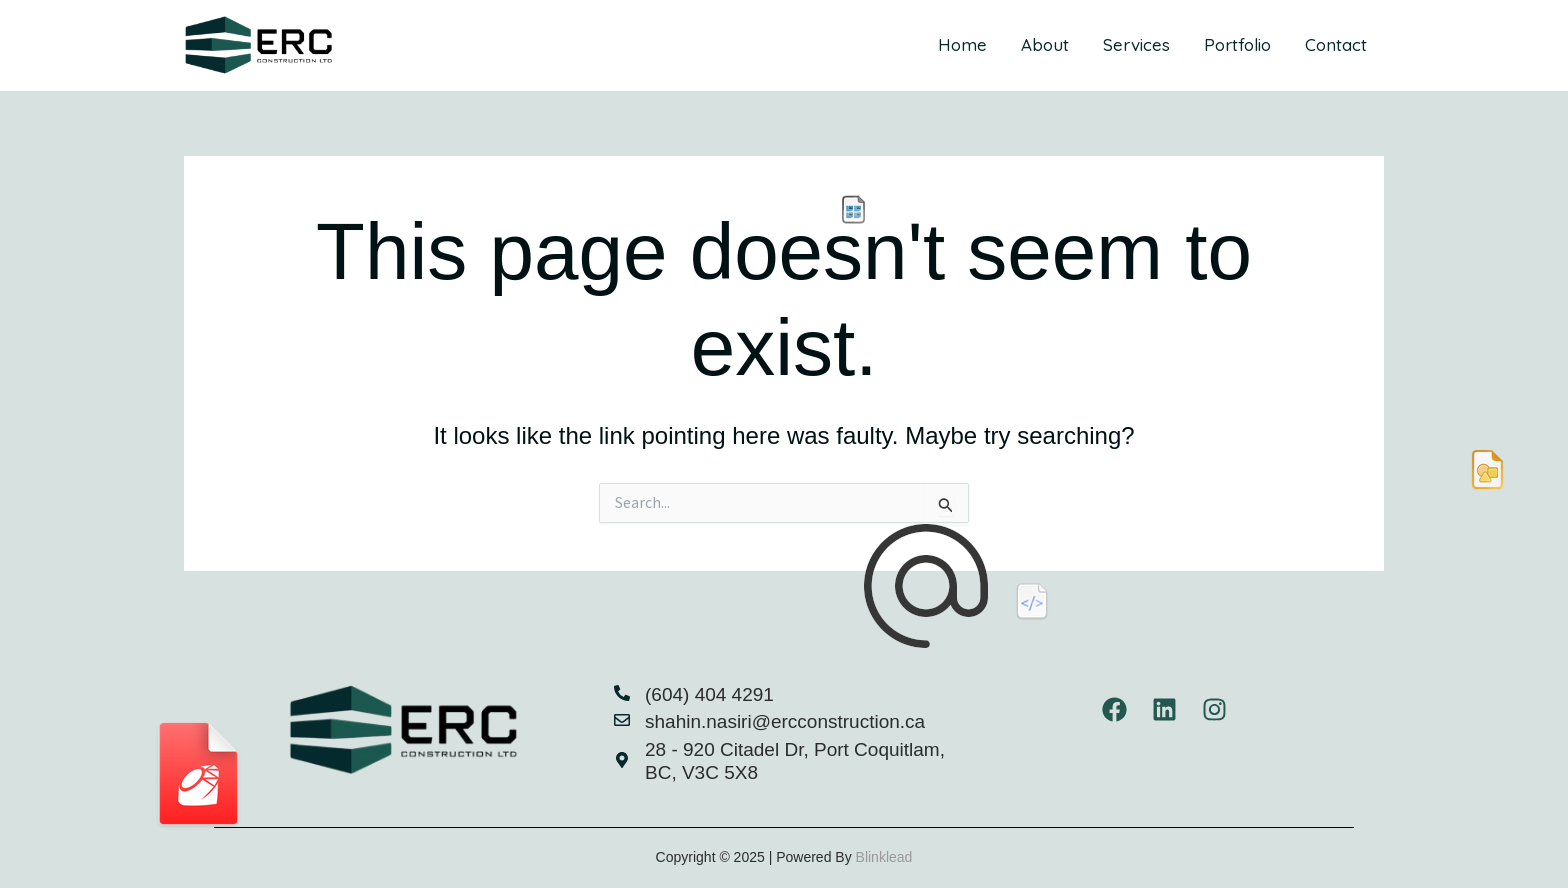 The image size is (1568, 888). What do you see at coordinates (1032, 601) in the screenshot?
I see `an HTML or web document file` at bounding box center [1032, 601].